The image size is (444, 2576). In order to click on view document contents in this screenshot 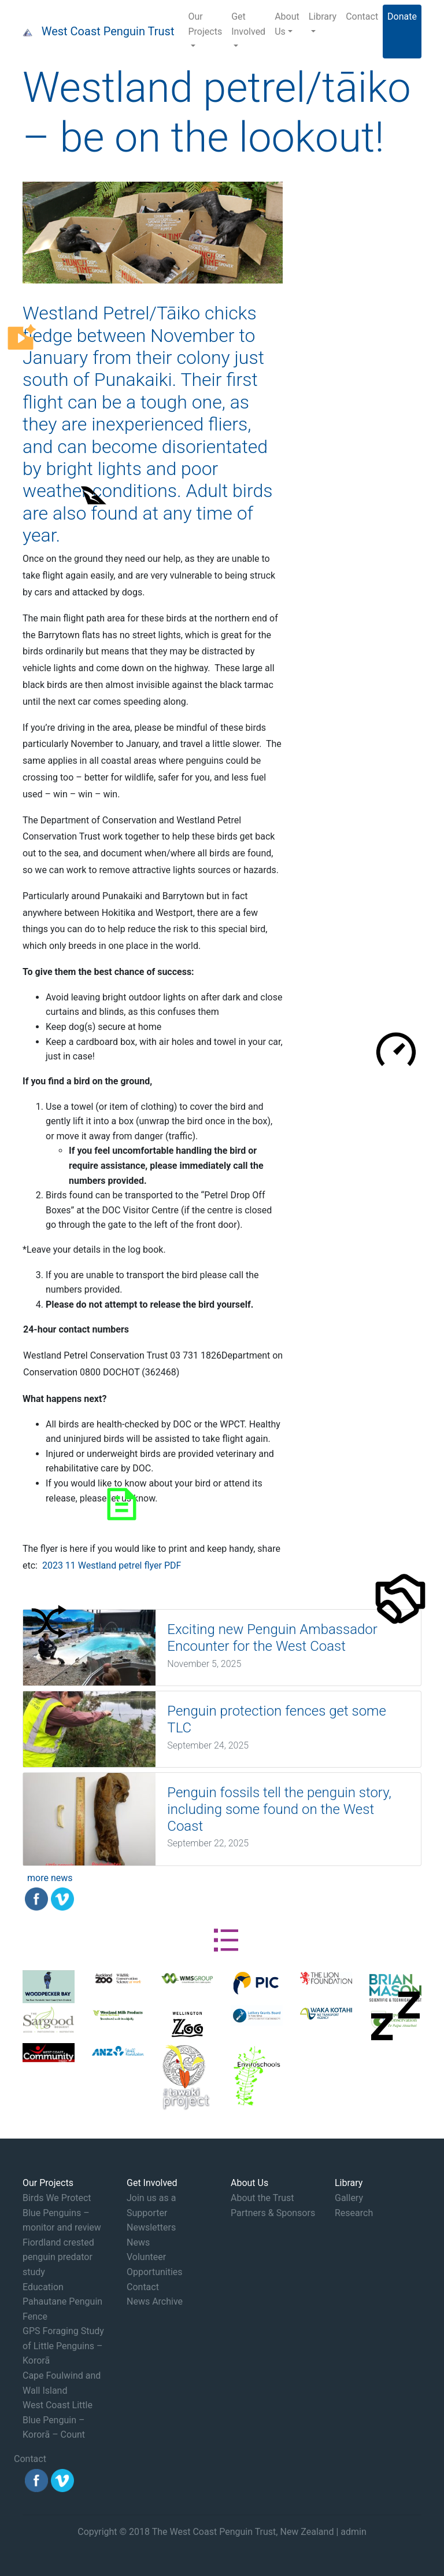, I will do `click(121, 1504)`.